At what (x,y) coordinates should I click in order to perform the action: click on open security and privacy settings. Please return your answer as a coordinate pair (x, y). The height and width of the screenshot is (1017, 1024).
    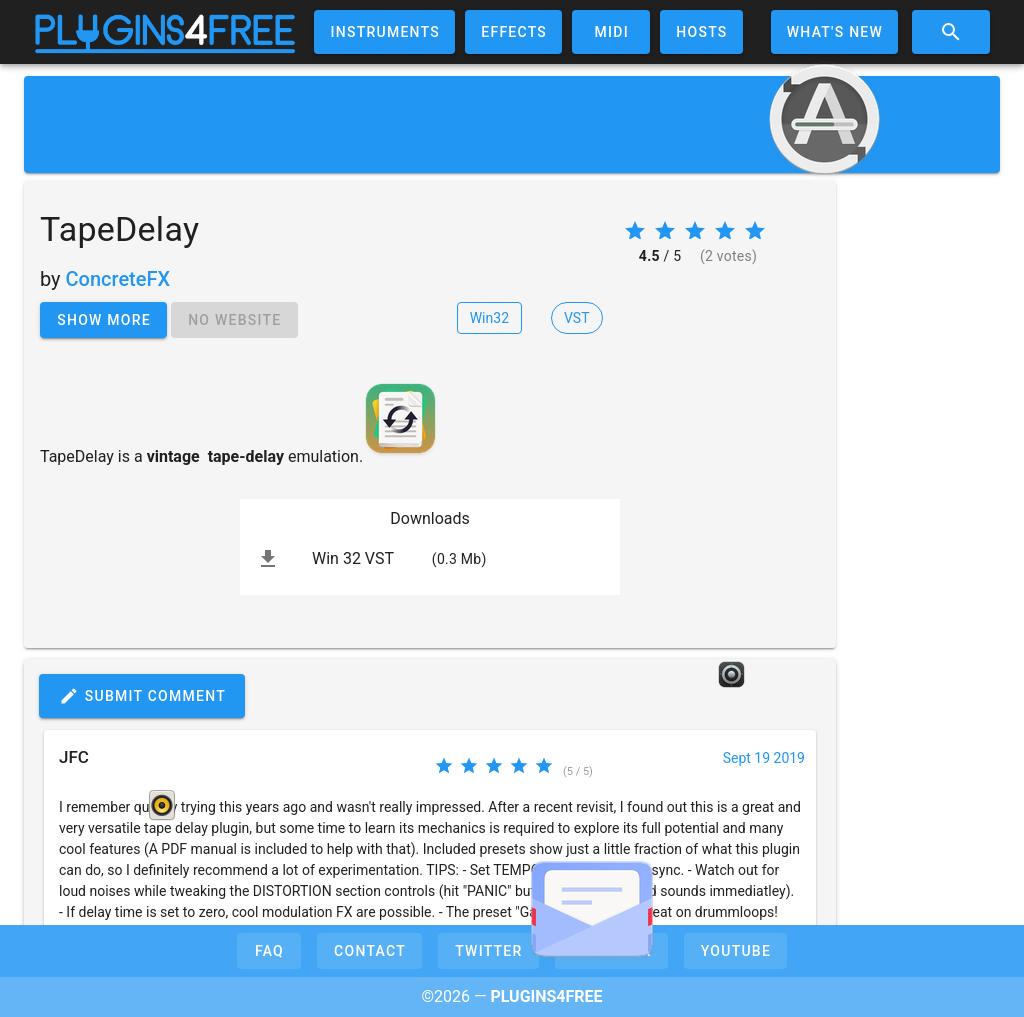
    Looking at the image, I should click on (731, 674).